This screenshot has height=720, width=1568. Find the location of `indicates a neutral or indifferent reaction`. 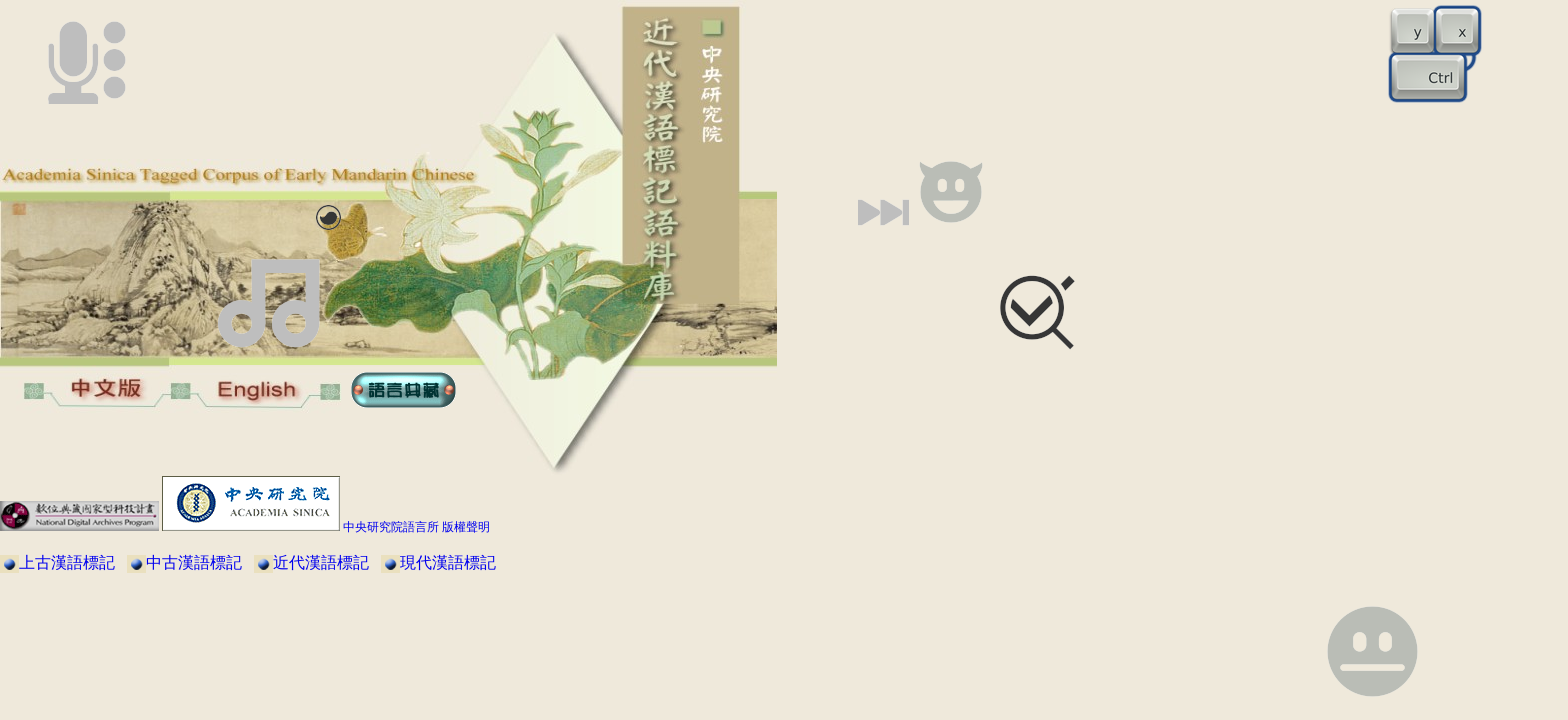

indicates a neutral or indifferent reaction is located at coordinates (1372, 651).